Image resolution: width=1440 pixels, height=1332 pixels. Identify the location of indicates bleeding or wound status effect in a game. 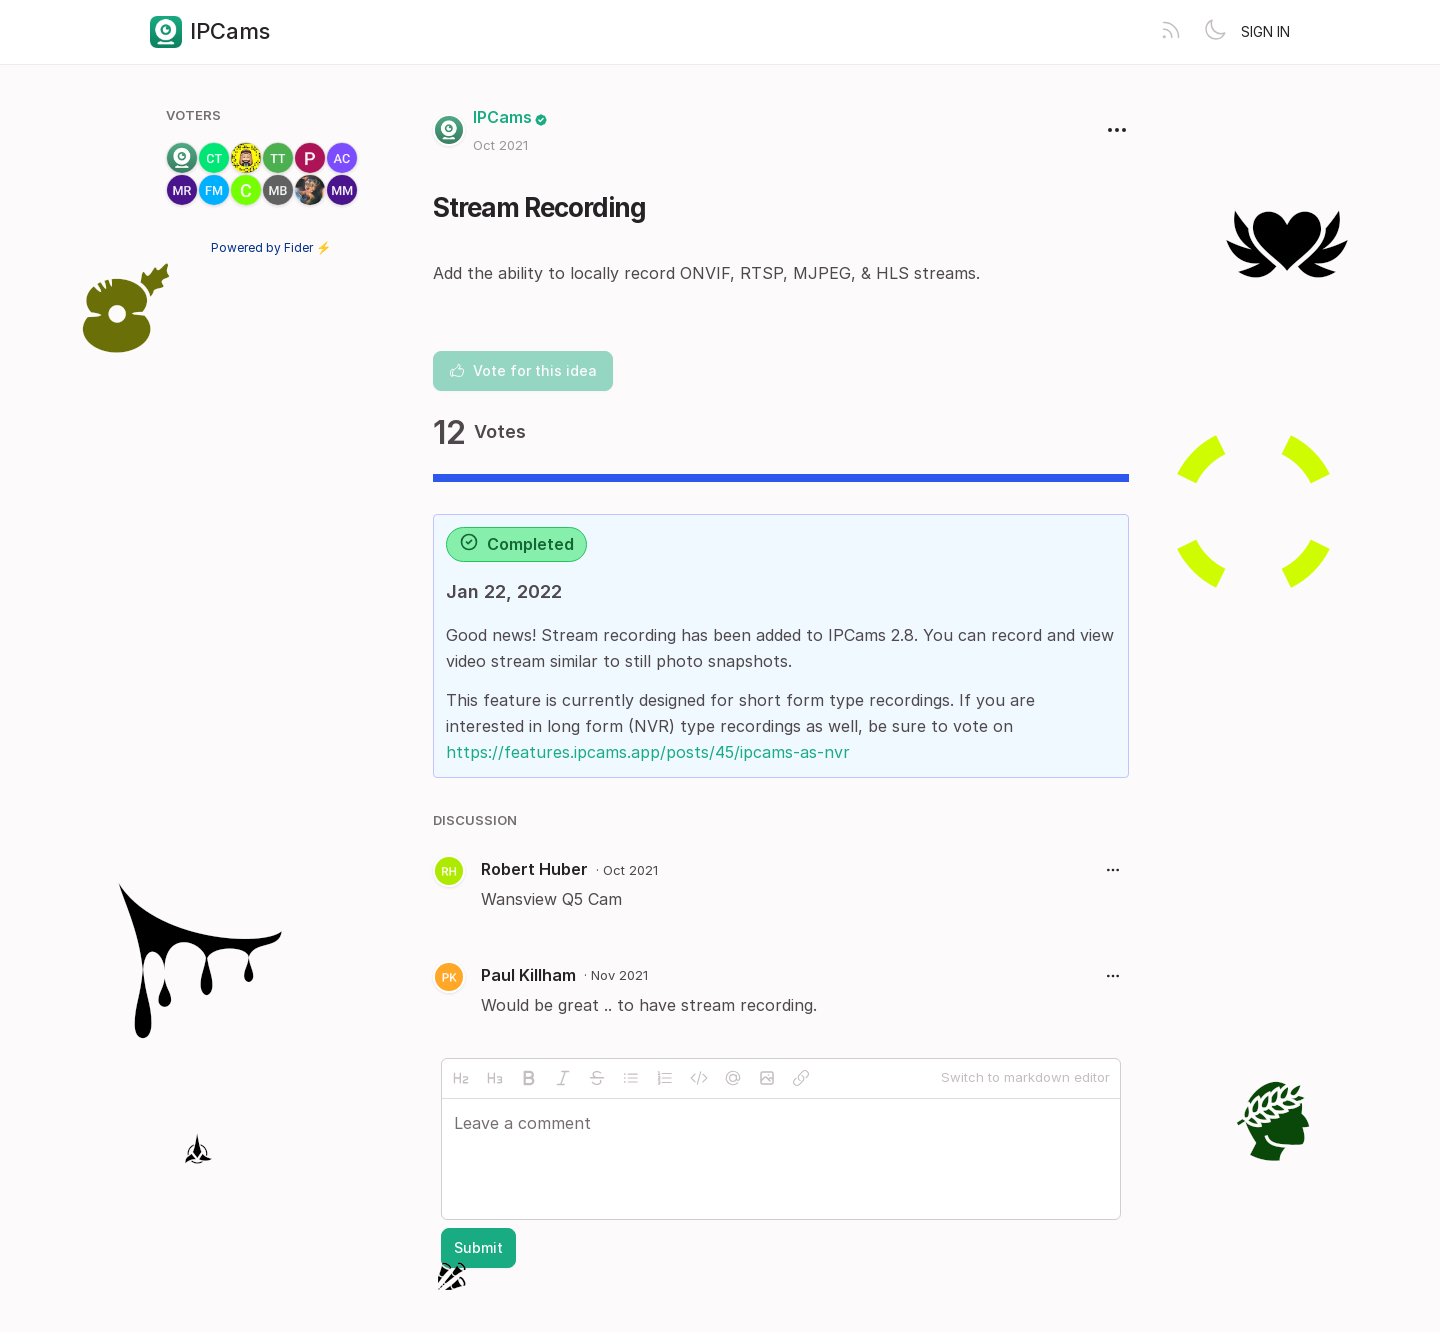
(200, 957).